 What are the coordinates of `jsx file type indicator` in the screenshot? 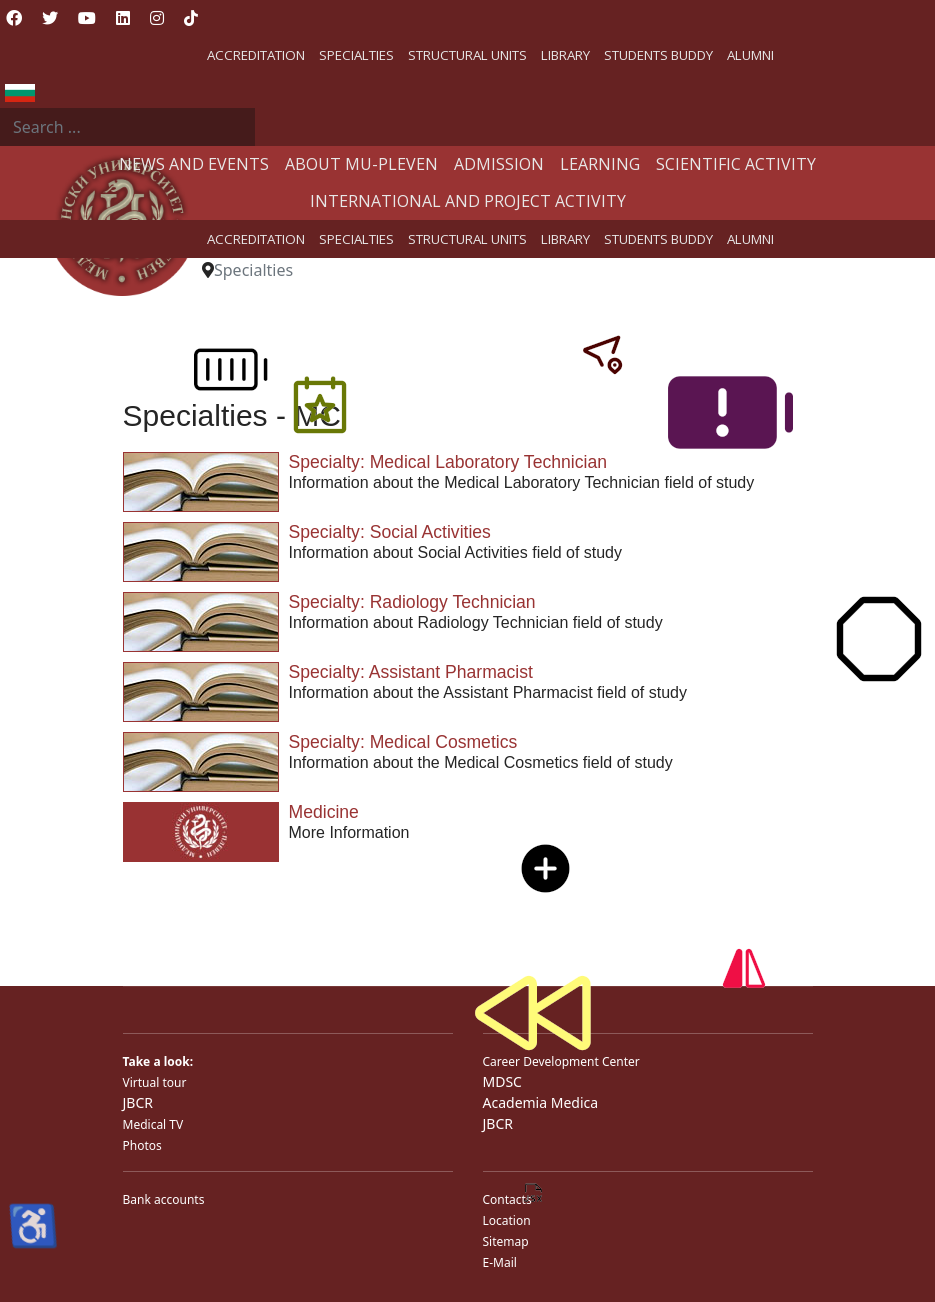 It's located at (533, 1193).